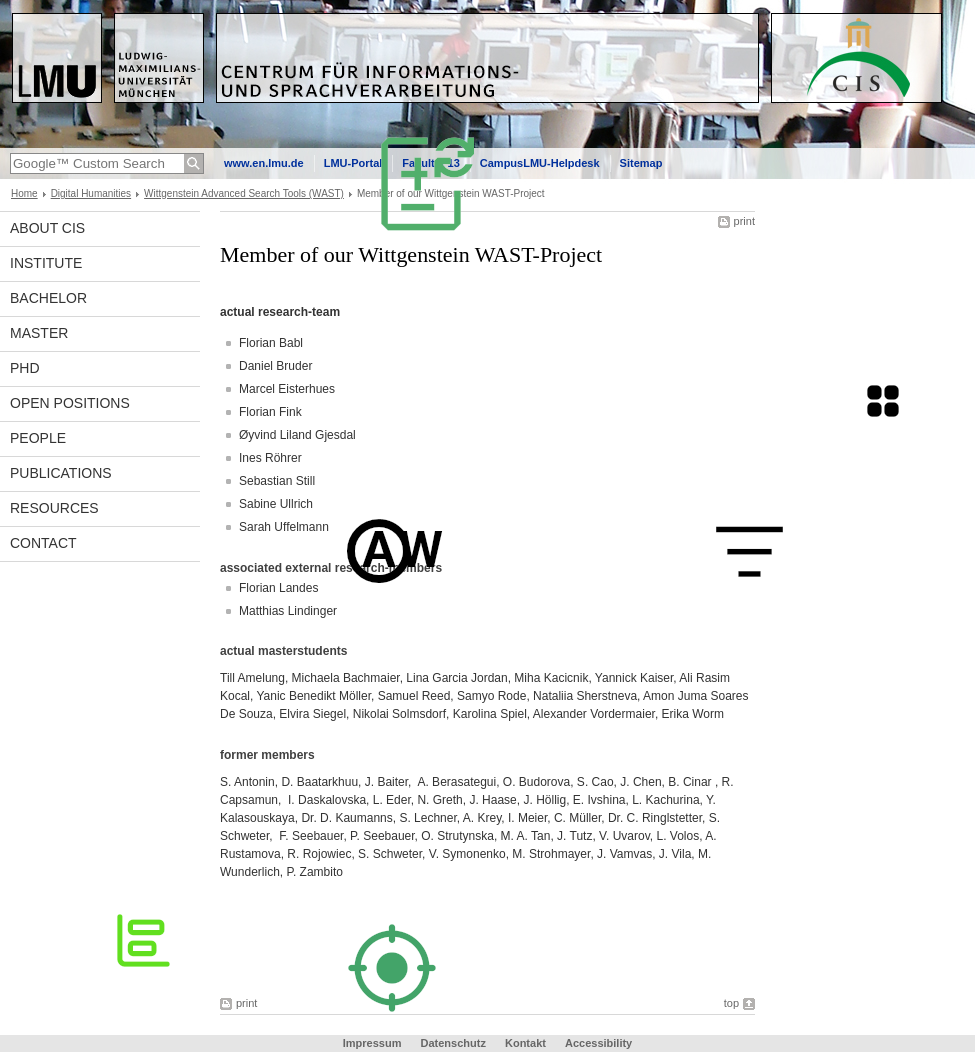  Describe the element at coordinates (749, 554) in the screenshot. I see `filter or sort list items` at that location.